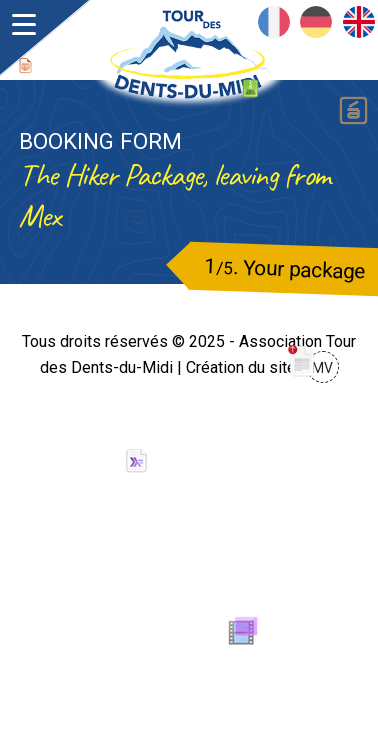  What do you see at coordinates (25, 65) in the screenshot?
I see `open a presentation template file` at bounding box center [25, 65].